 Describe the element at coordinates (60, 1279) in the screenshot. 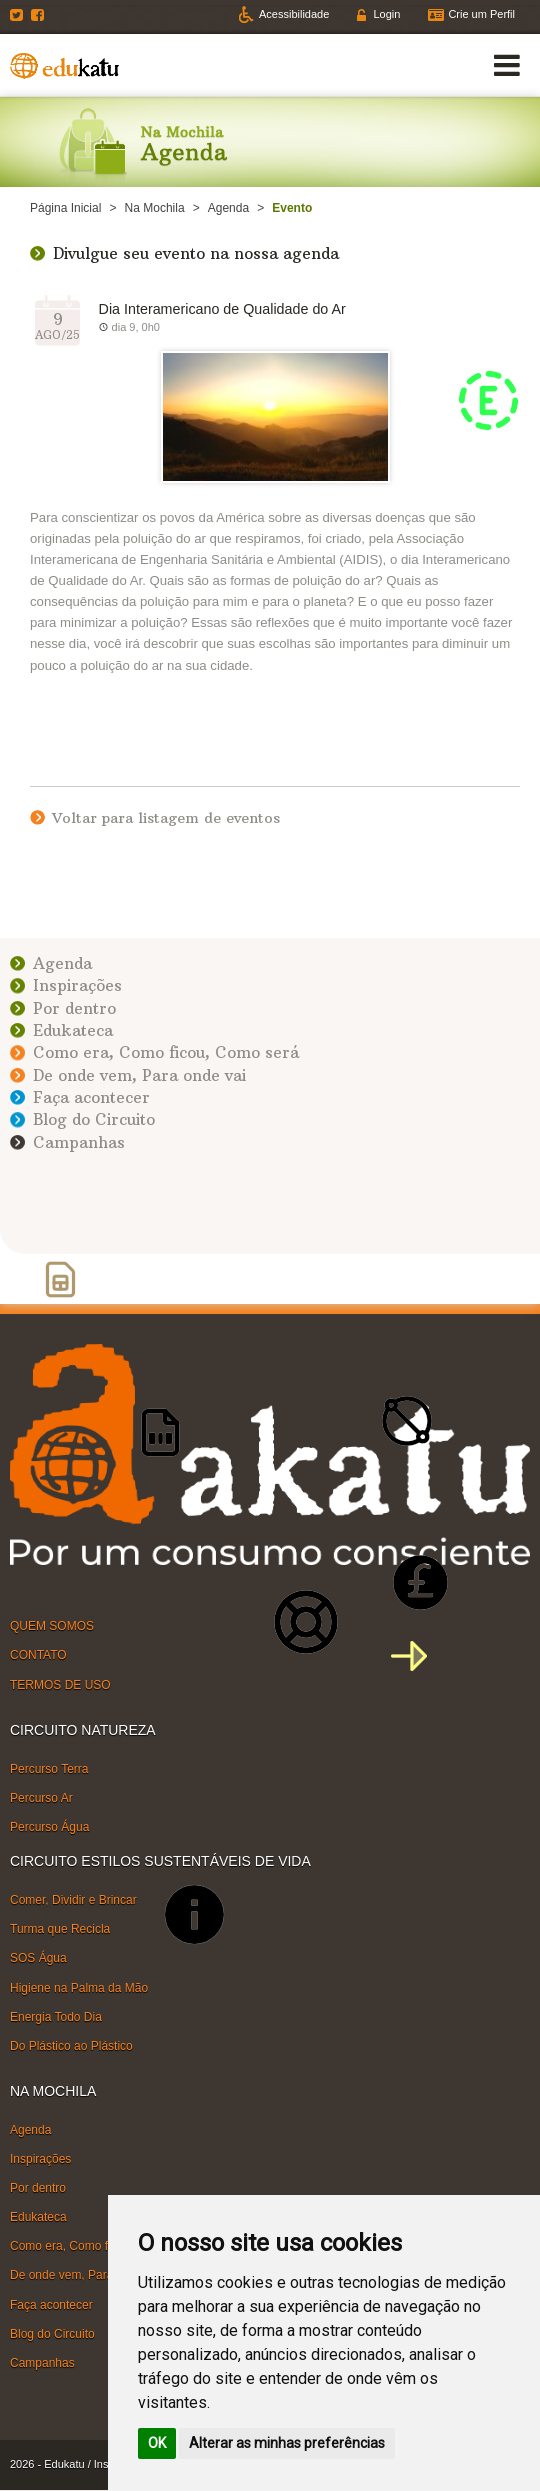

I see `manage SIM card settings` at that location.